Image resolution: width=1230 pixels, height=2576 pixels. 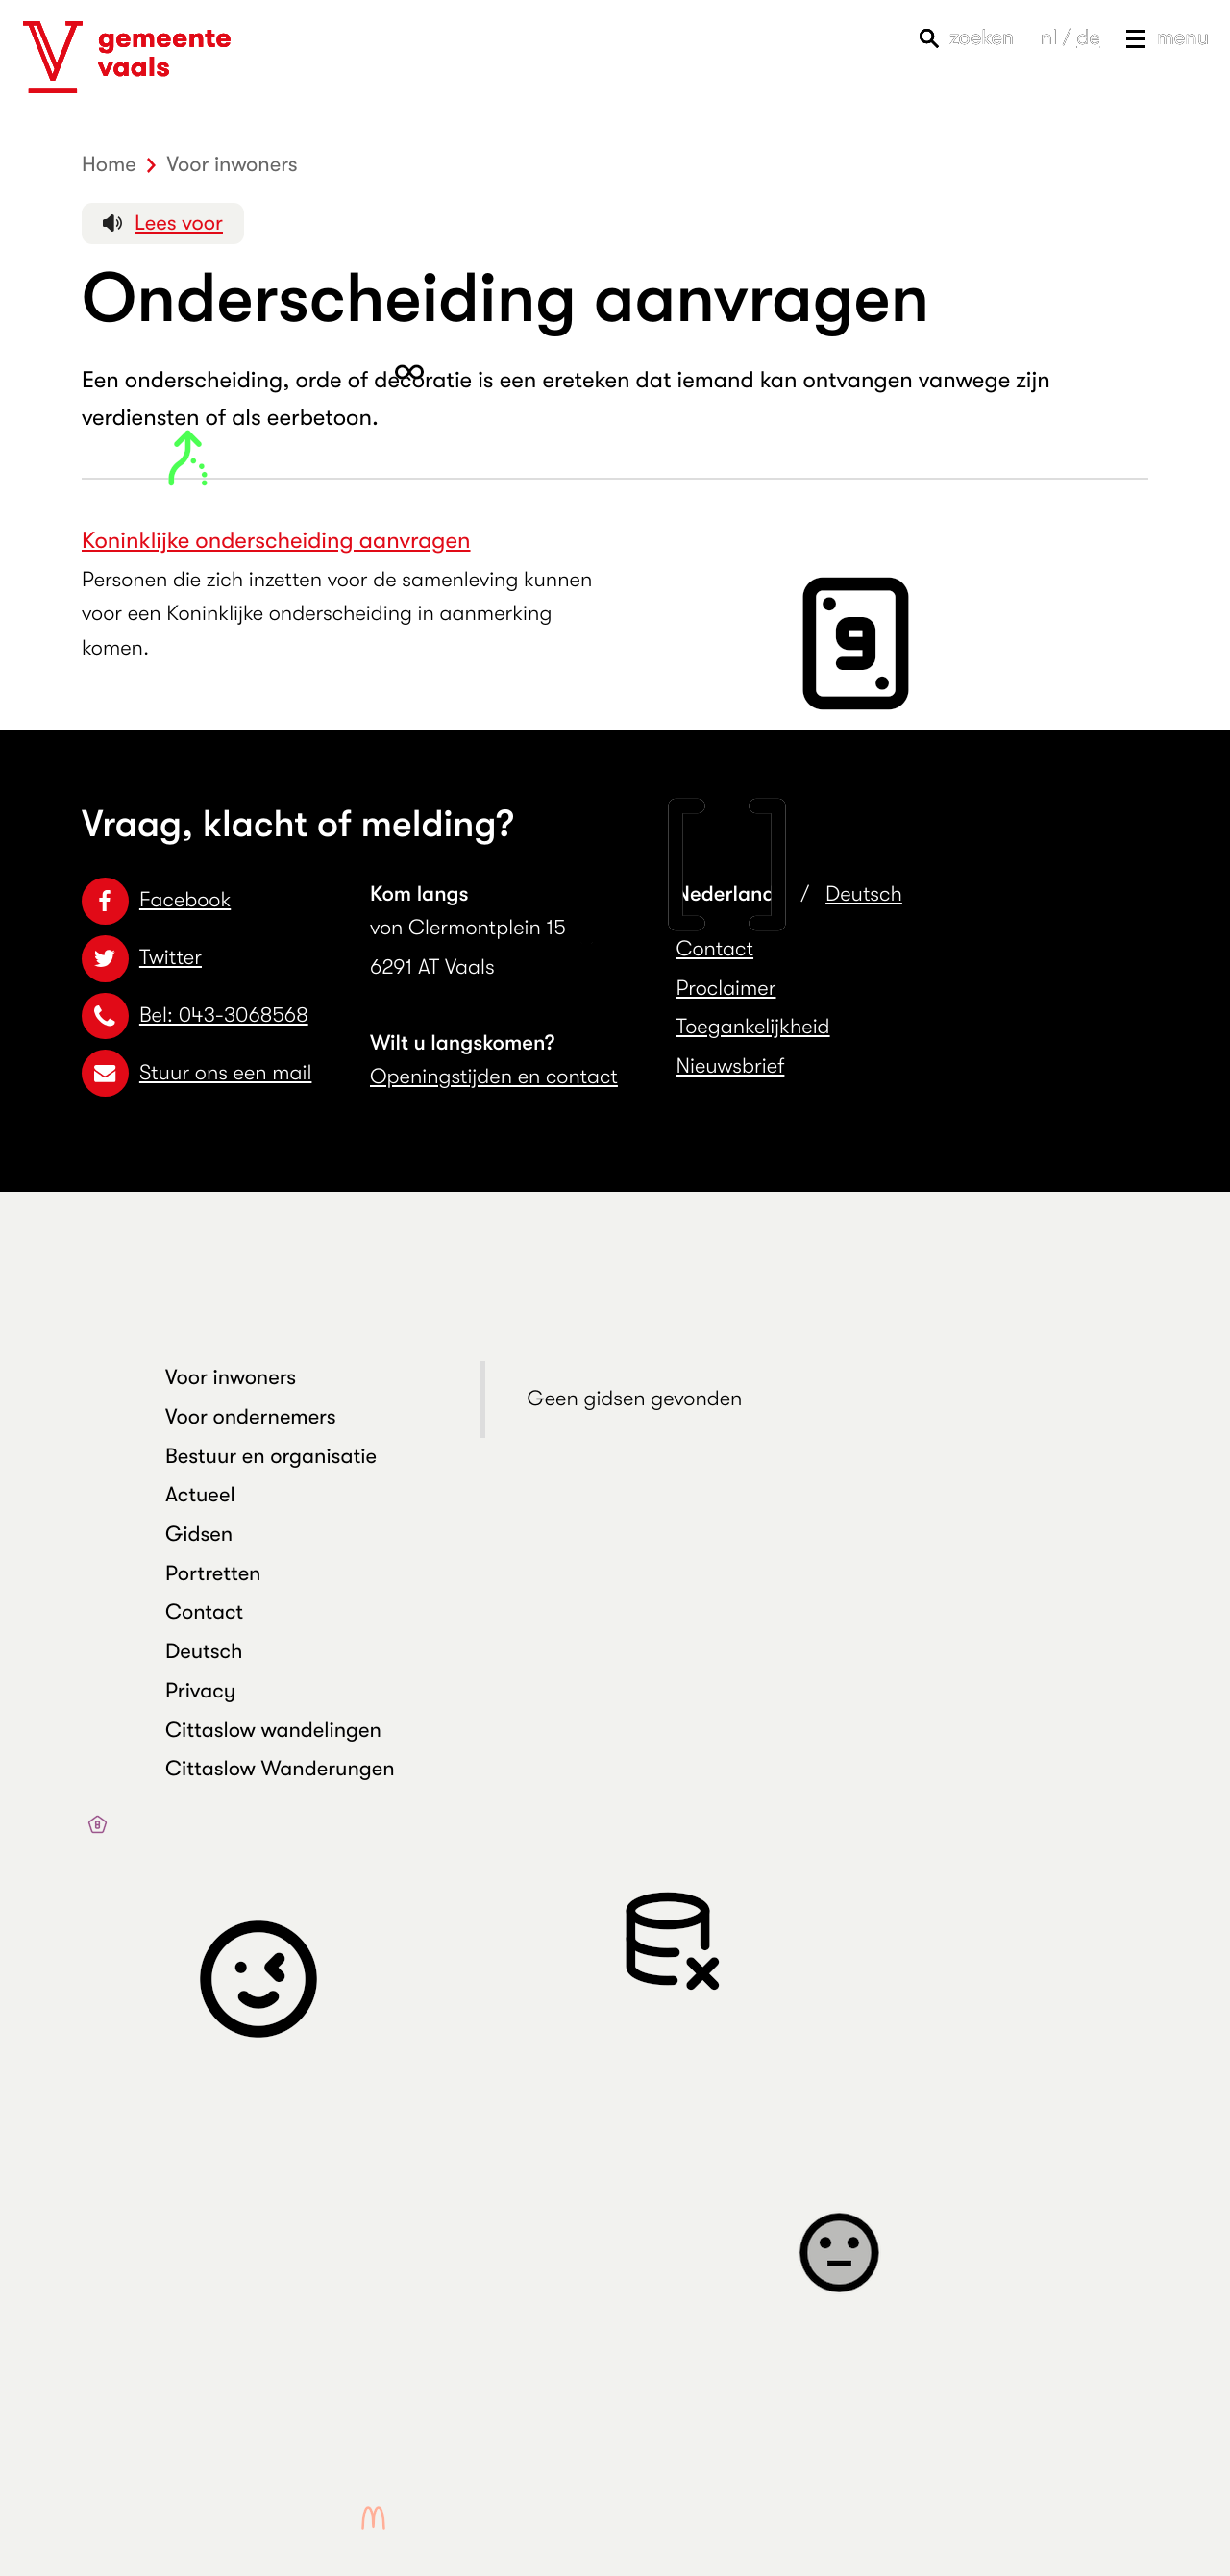 What do you see at coordinates (97, 1824) in the screenshot?
I see `indicates step 8 in a multi-step process` at bounding box center [97, 1824].